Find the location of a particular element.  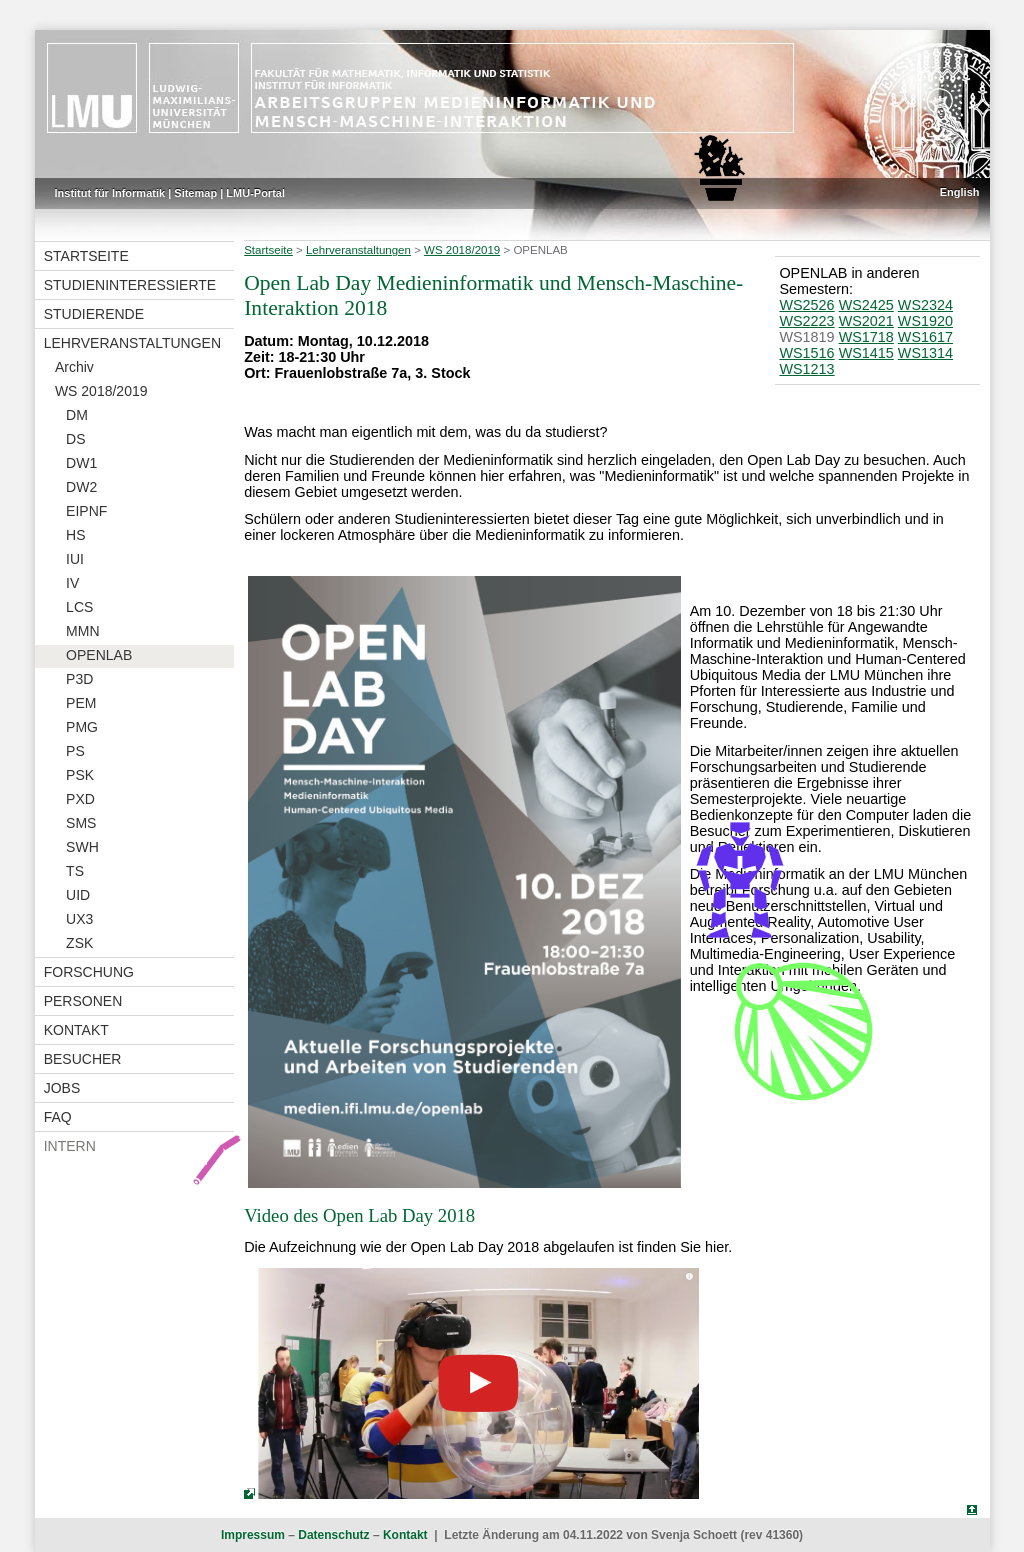

select battle mech unit in game is located at coordinates (740, 880).